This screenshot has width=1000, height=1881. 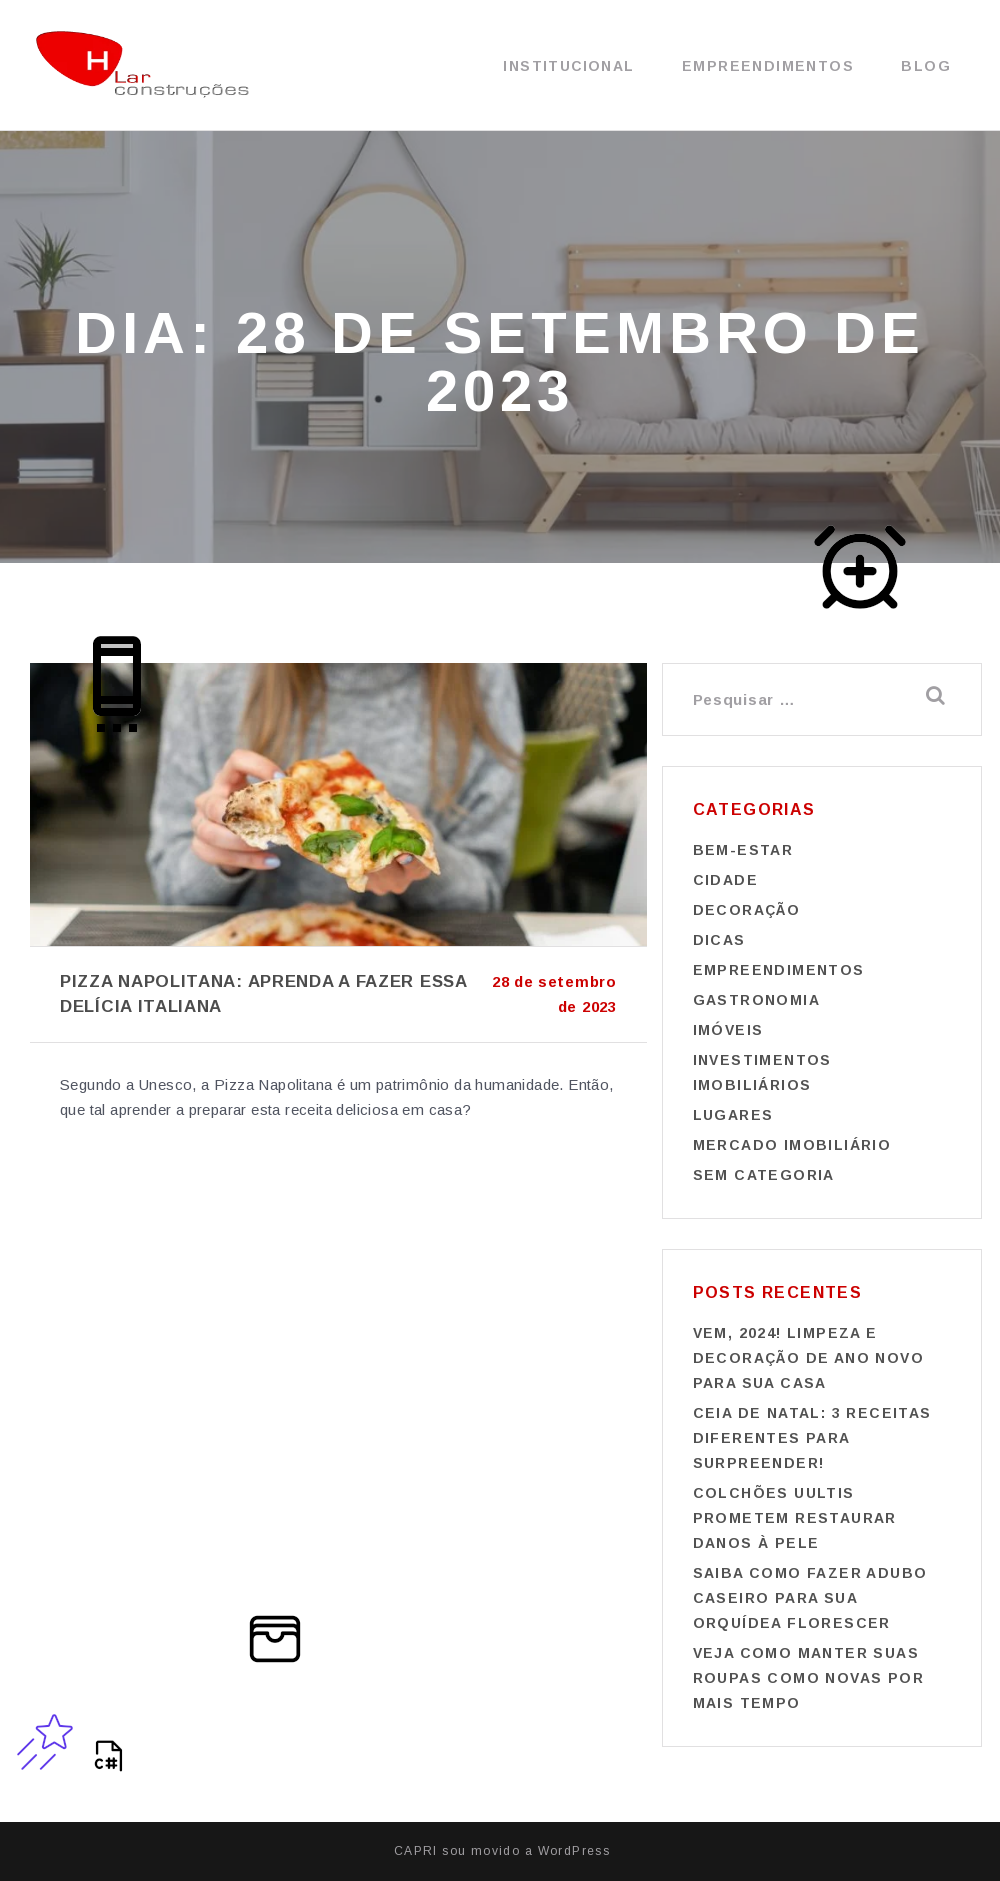 I want to click on access mobile device settings, so click(x=117, y=684).